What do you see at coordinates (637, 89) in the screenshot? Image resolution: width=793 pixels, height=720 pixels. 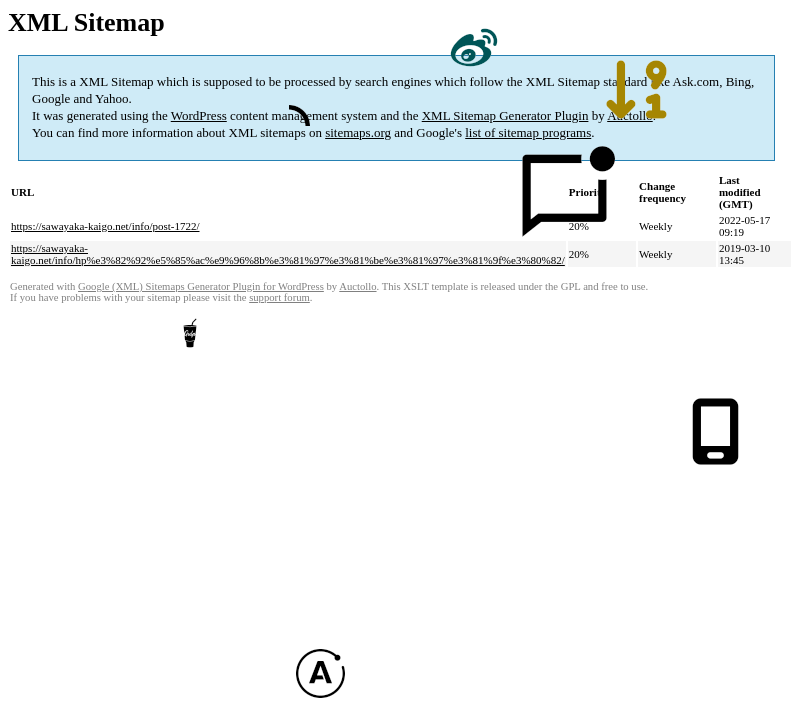 I see `sort numbers in descending order` at bounding box center [637, 89].